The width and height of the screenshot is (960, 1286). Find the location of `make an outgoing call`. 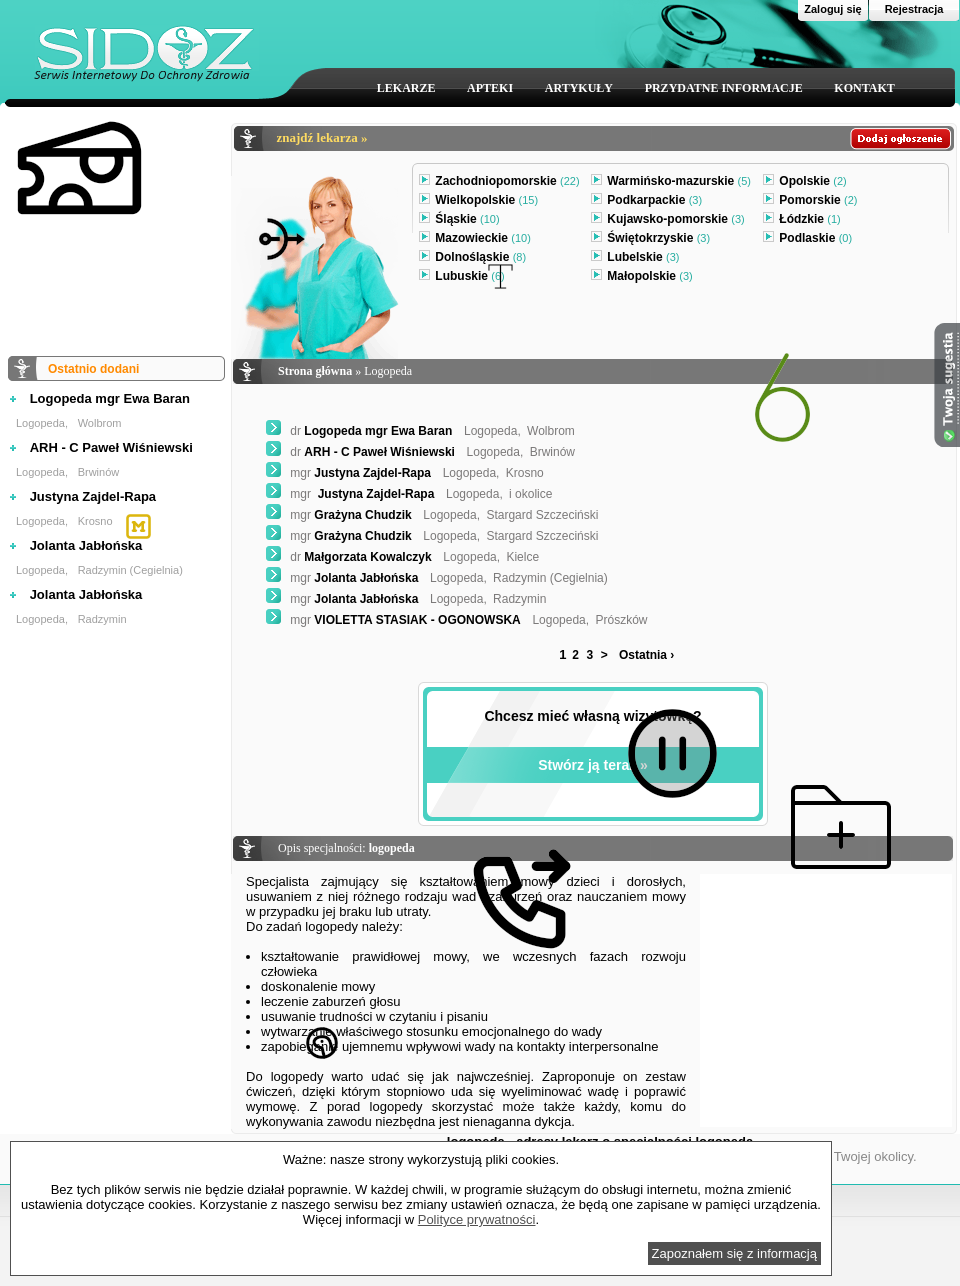

make an outgoing call is located at coordinates (522, 900).